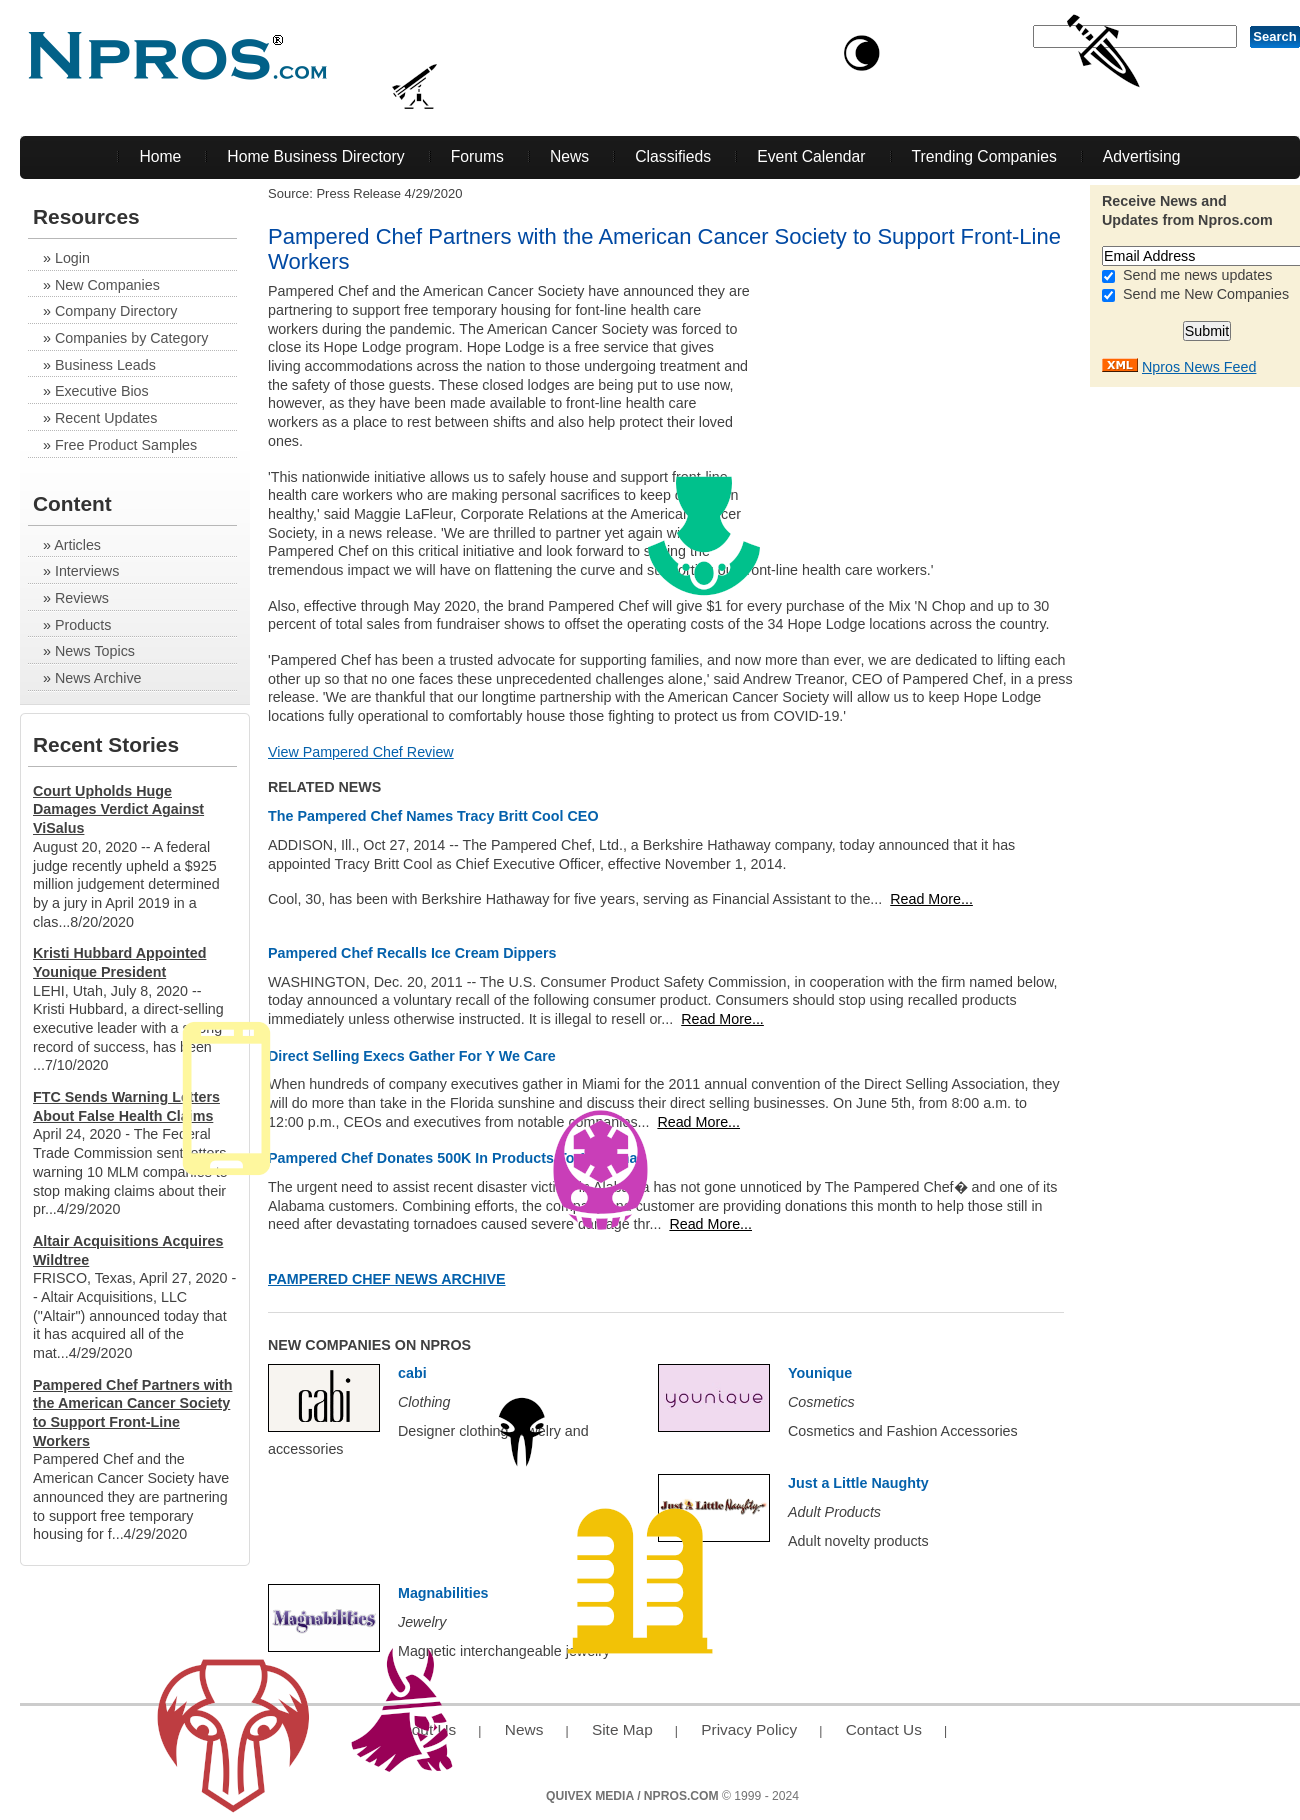 The image size is (1300, 1820). I want to click on access demon or boss enemy profile, so click(233, 1736).